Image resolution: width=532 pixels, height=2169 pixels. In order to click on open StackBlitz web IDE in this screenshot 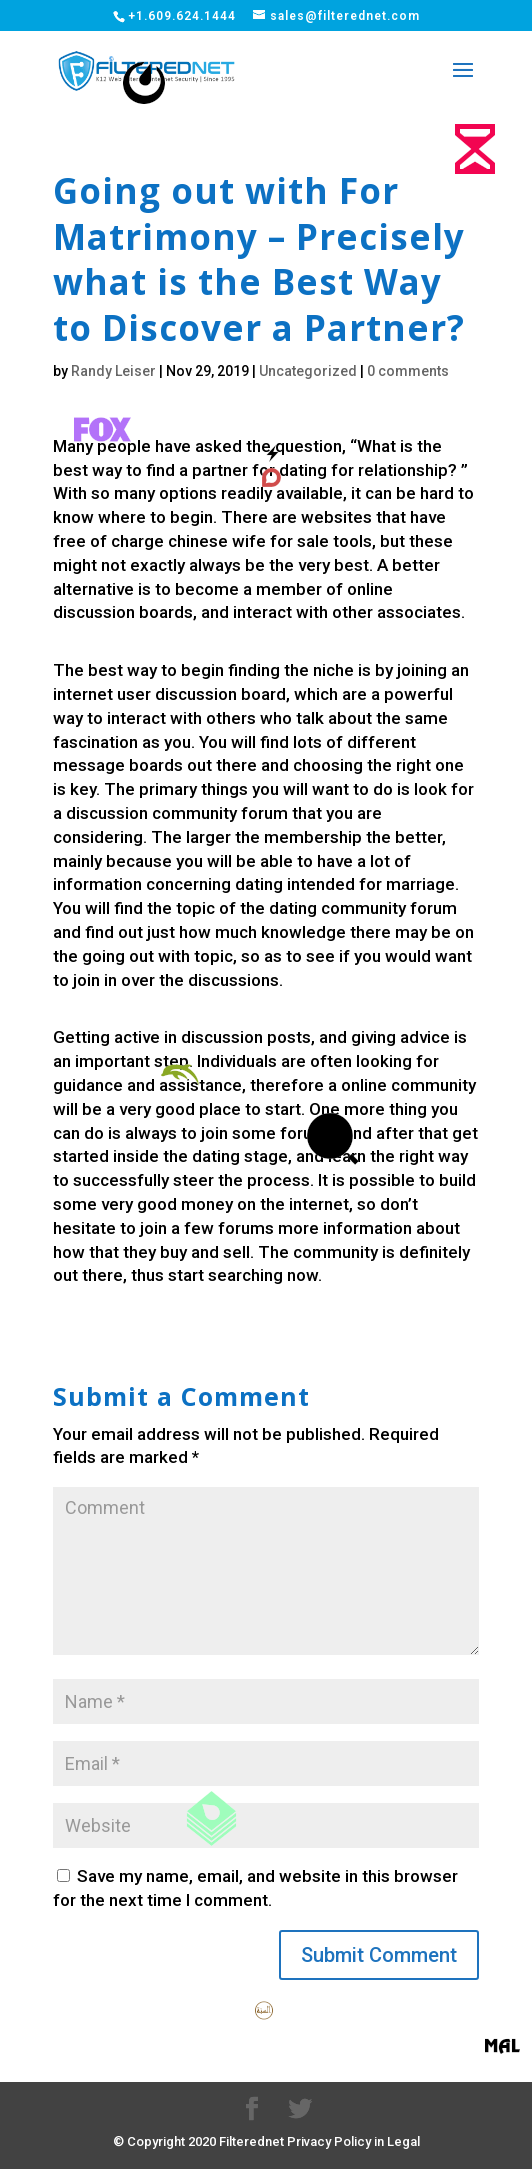, I will do `click(272, 453)`.